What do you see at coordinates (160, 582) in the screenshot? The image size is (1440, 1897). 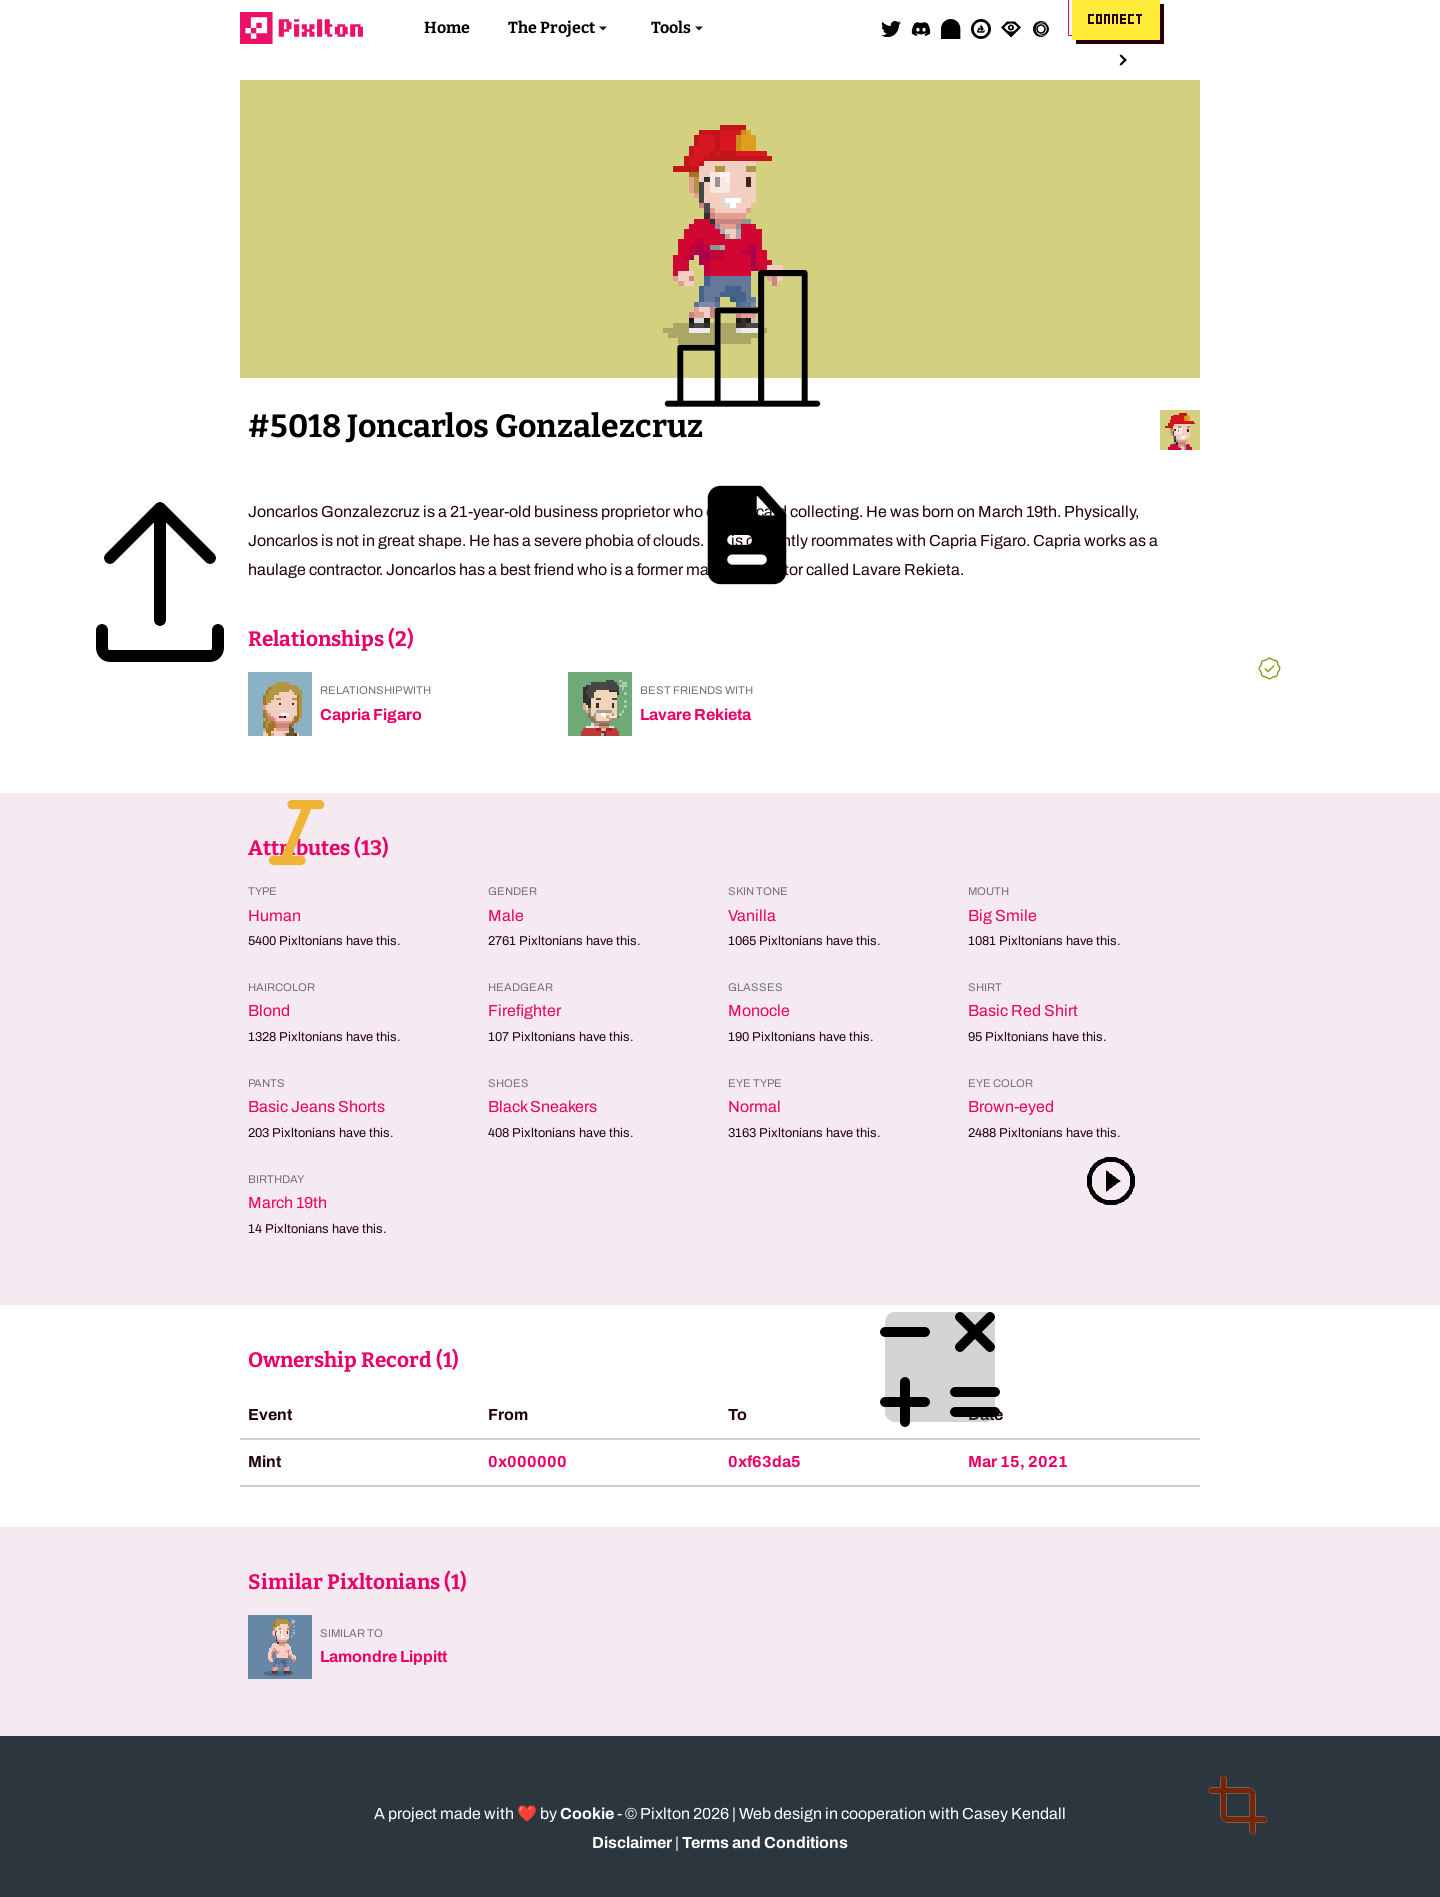 I see `upload a file or document` at bounding box center [160, 582].